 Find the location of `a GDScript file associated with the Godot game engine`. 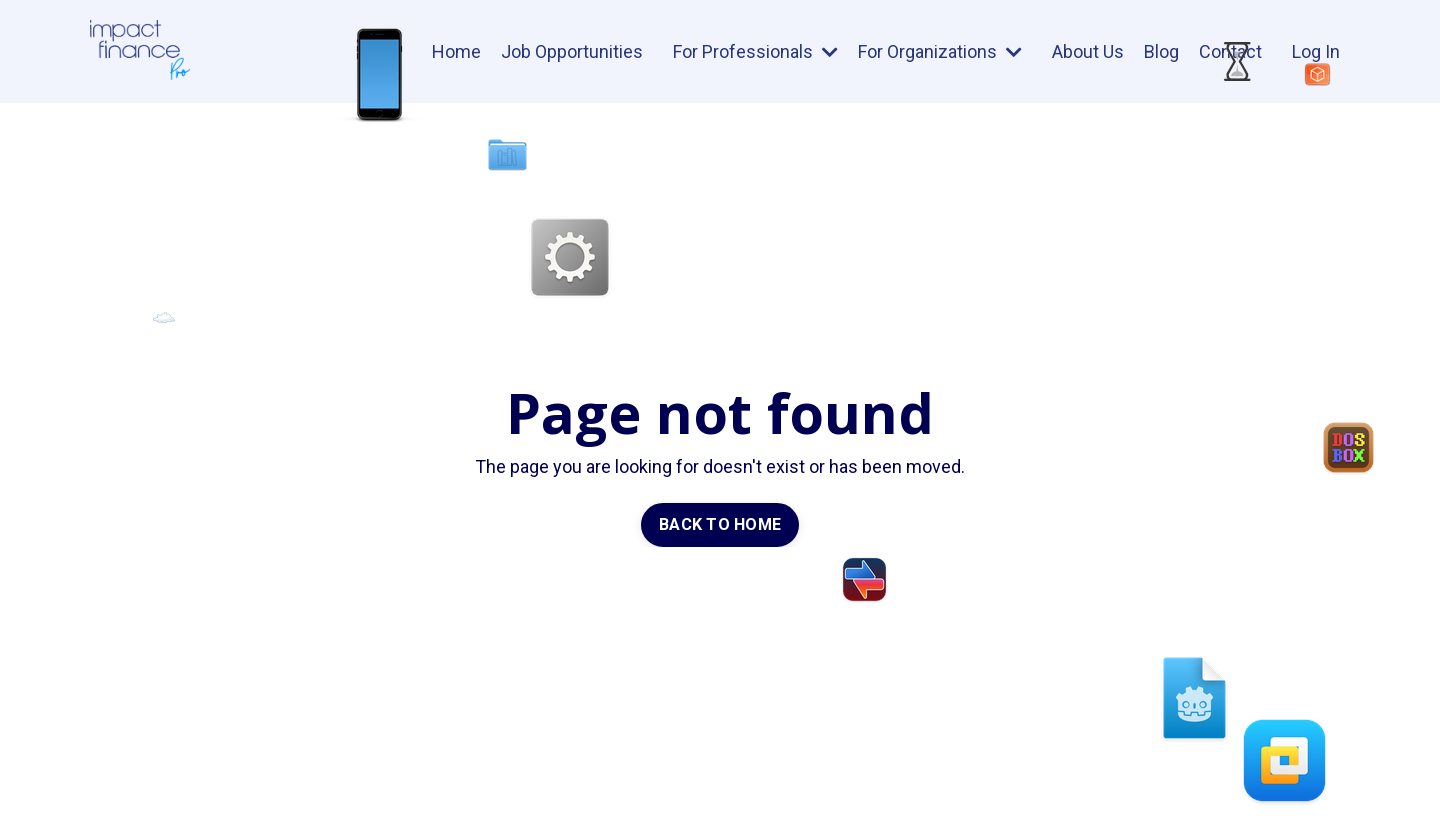

a GDScript file associated with the Godot game engine is located at coordinates (1194, 699).